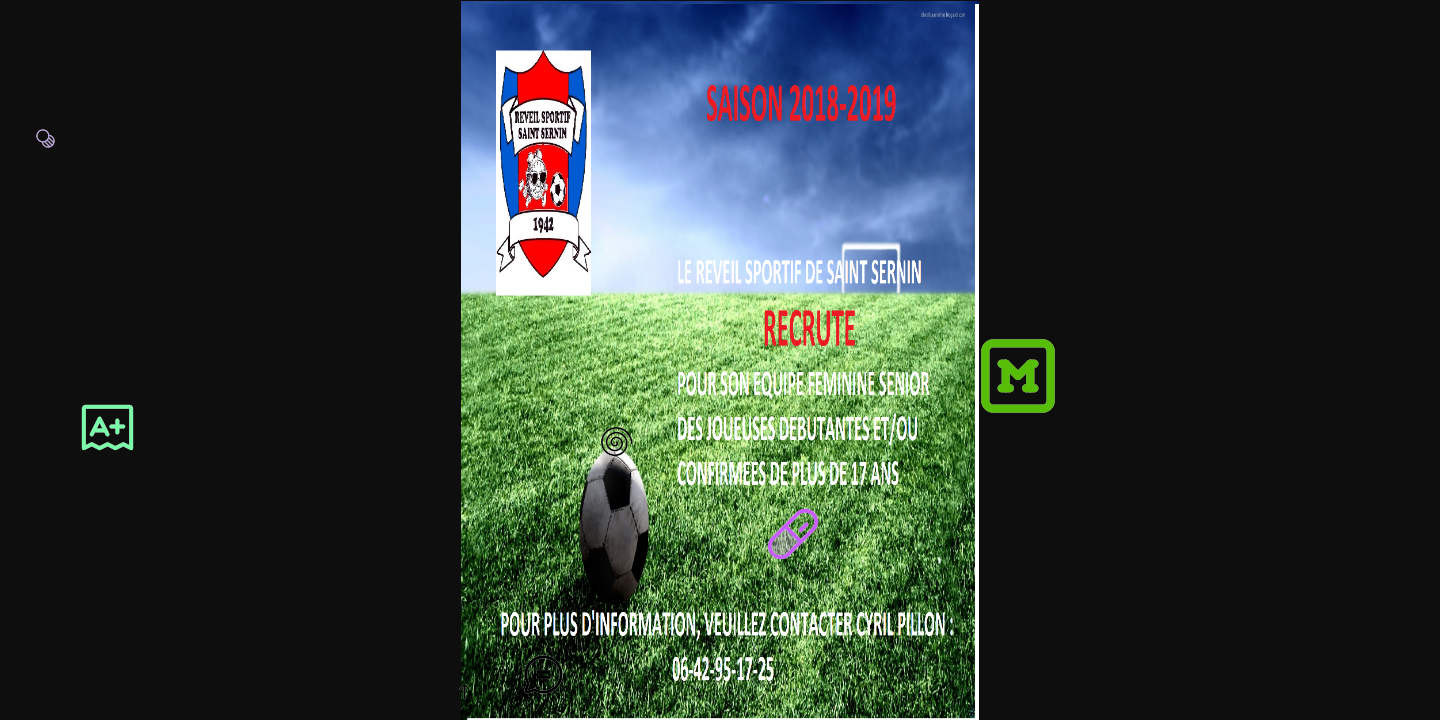 The width and height of the screenshot is (1440, 720). What do you see at coordinates (543, 674) in the screenshot?
I see `open chat or messaging` at bounding box center [543, 674].